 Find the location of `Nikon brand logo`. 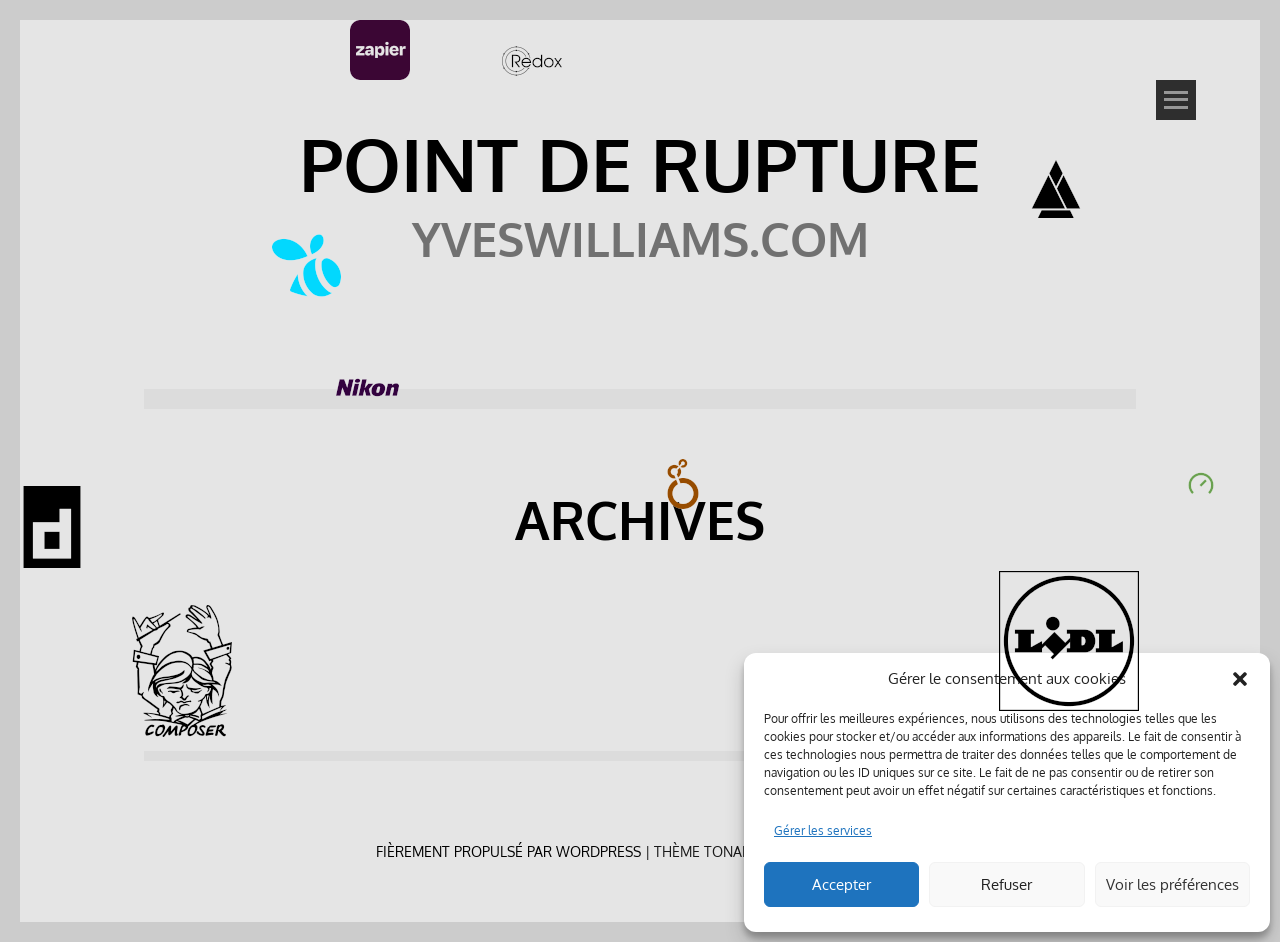

Nikon brand logo is located at coordinates (367, 387).